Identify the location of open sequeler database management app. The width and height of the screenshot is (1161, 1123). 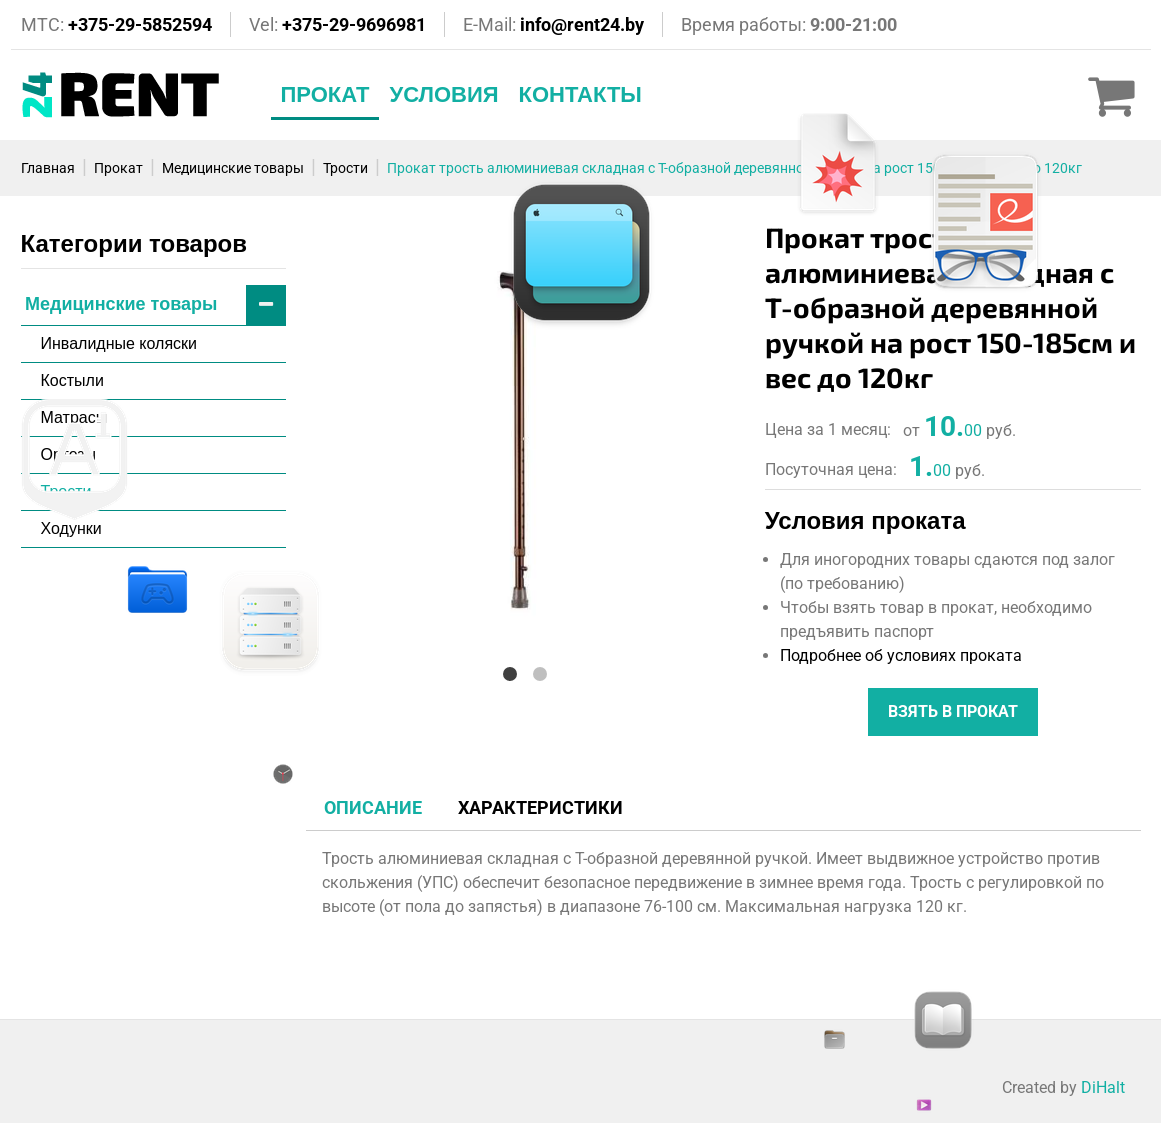
(270, 621).